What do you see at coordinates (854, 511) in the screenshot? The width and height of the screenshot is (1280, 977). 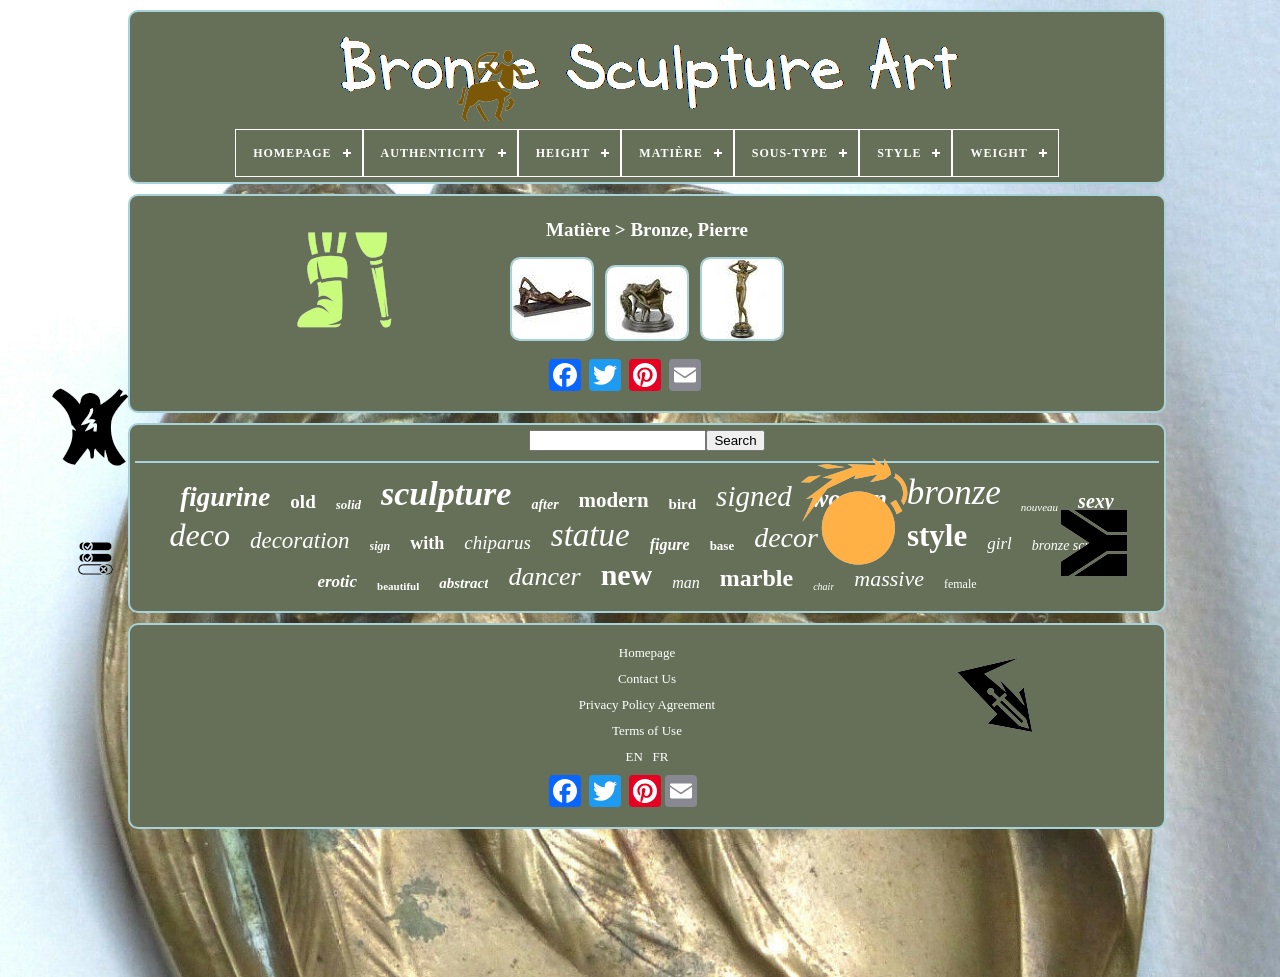 I see `activate a bomb or explosive item in-game` at bounding box center [854, 511].